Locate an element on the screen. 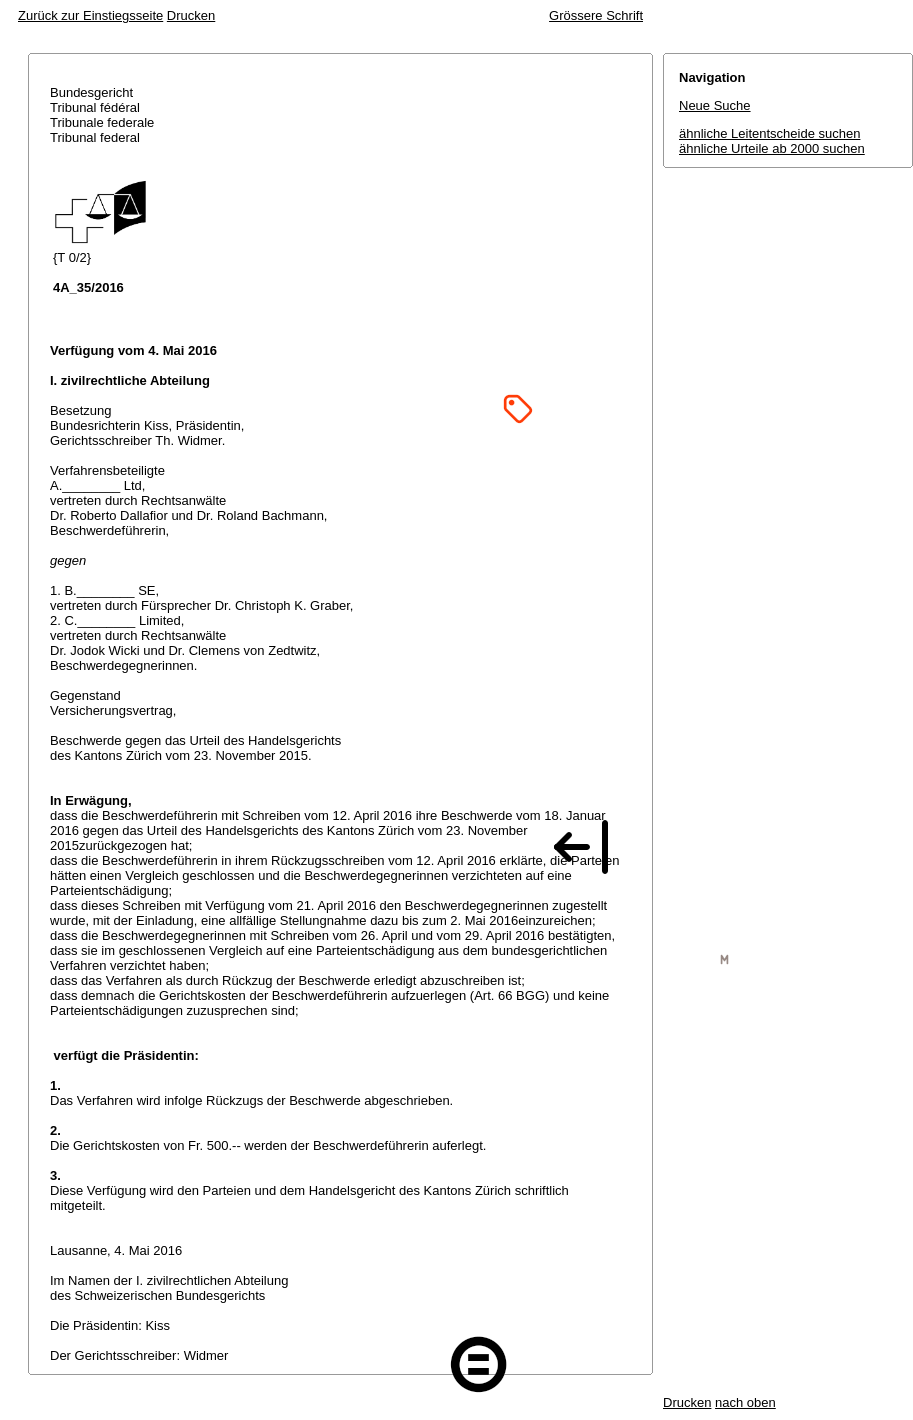  indicates an unverified conditional breakpoint in debug mode is located at coordinates (478, 1364).